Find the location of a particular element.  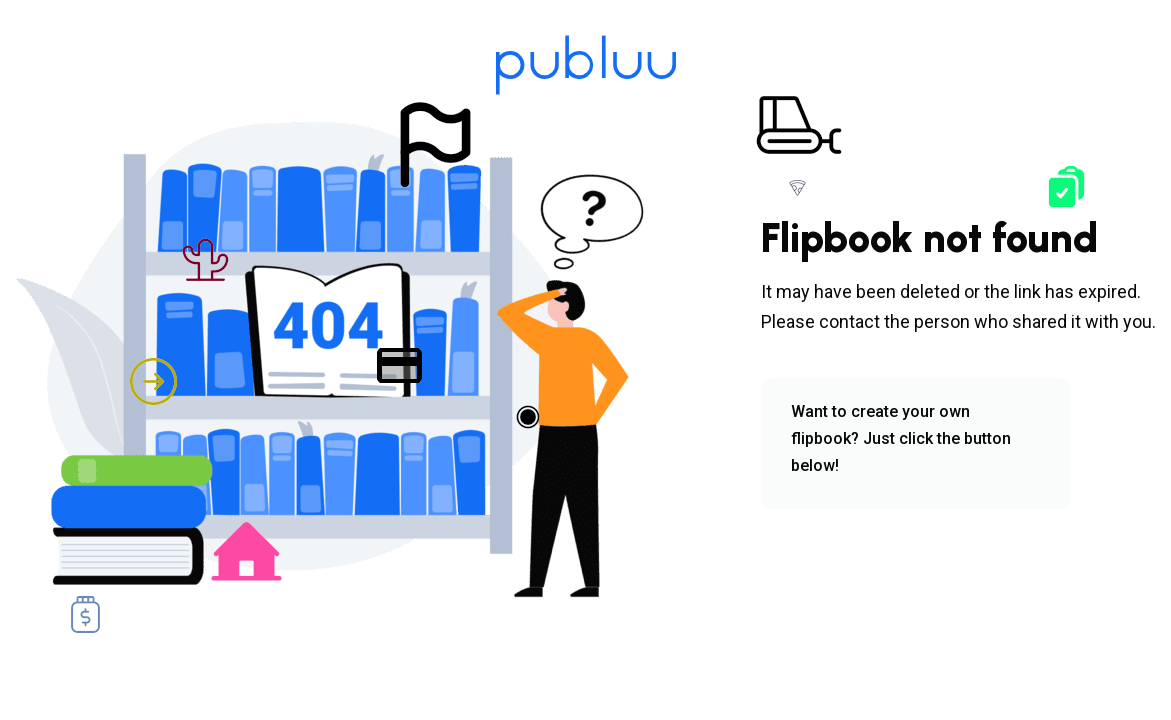

start recording audio or video is located at coordinates (528, 417).